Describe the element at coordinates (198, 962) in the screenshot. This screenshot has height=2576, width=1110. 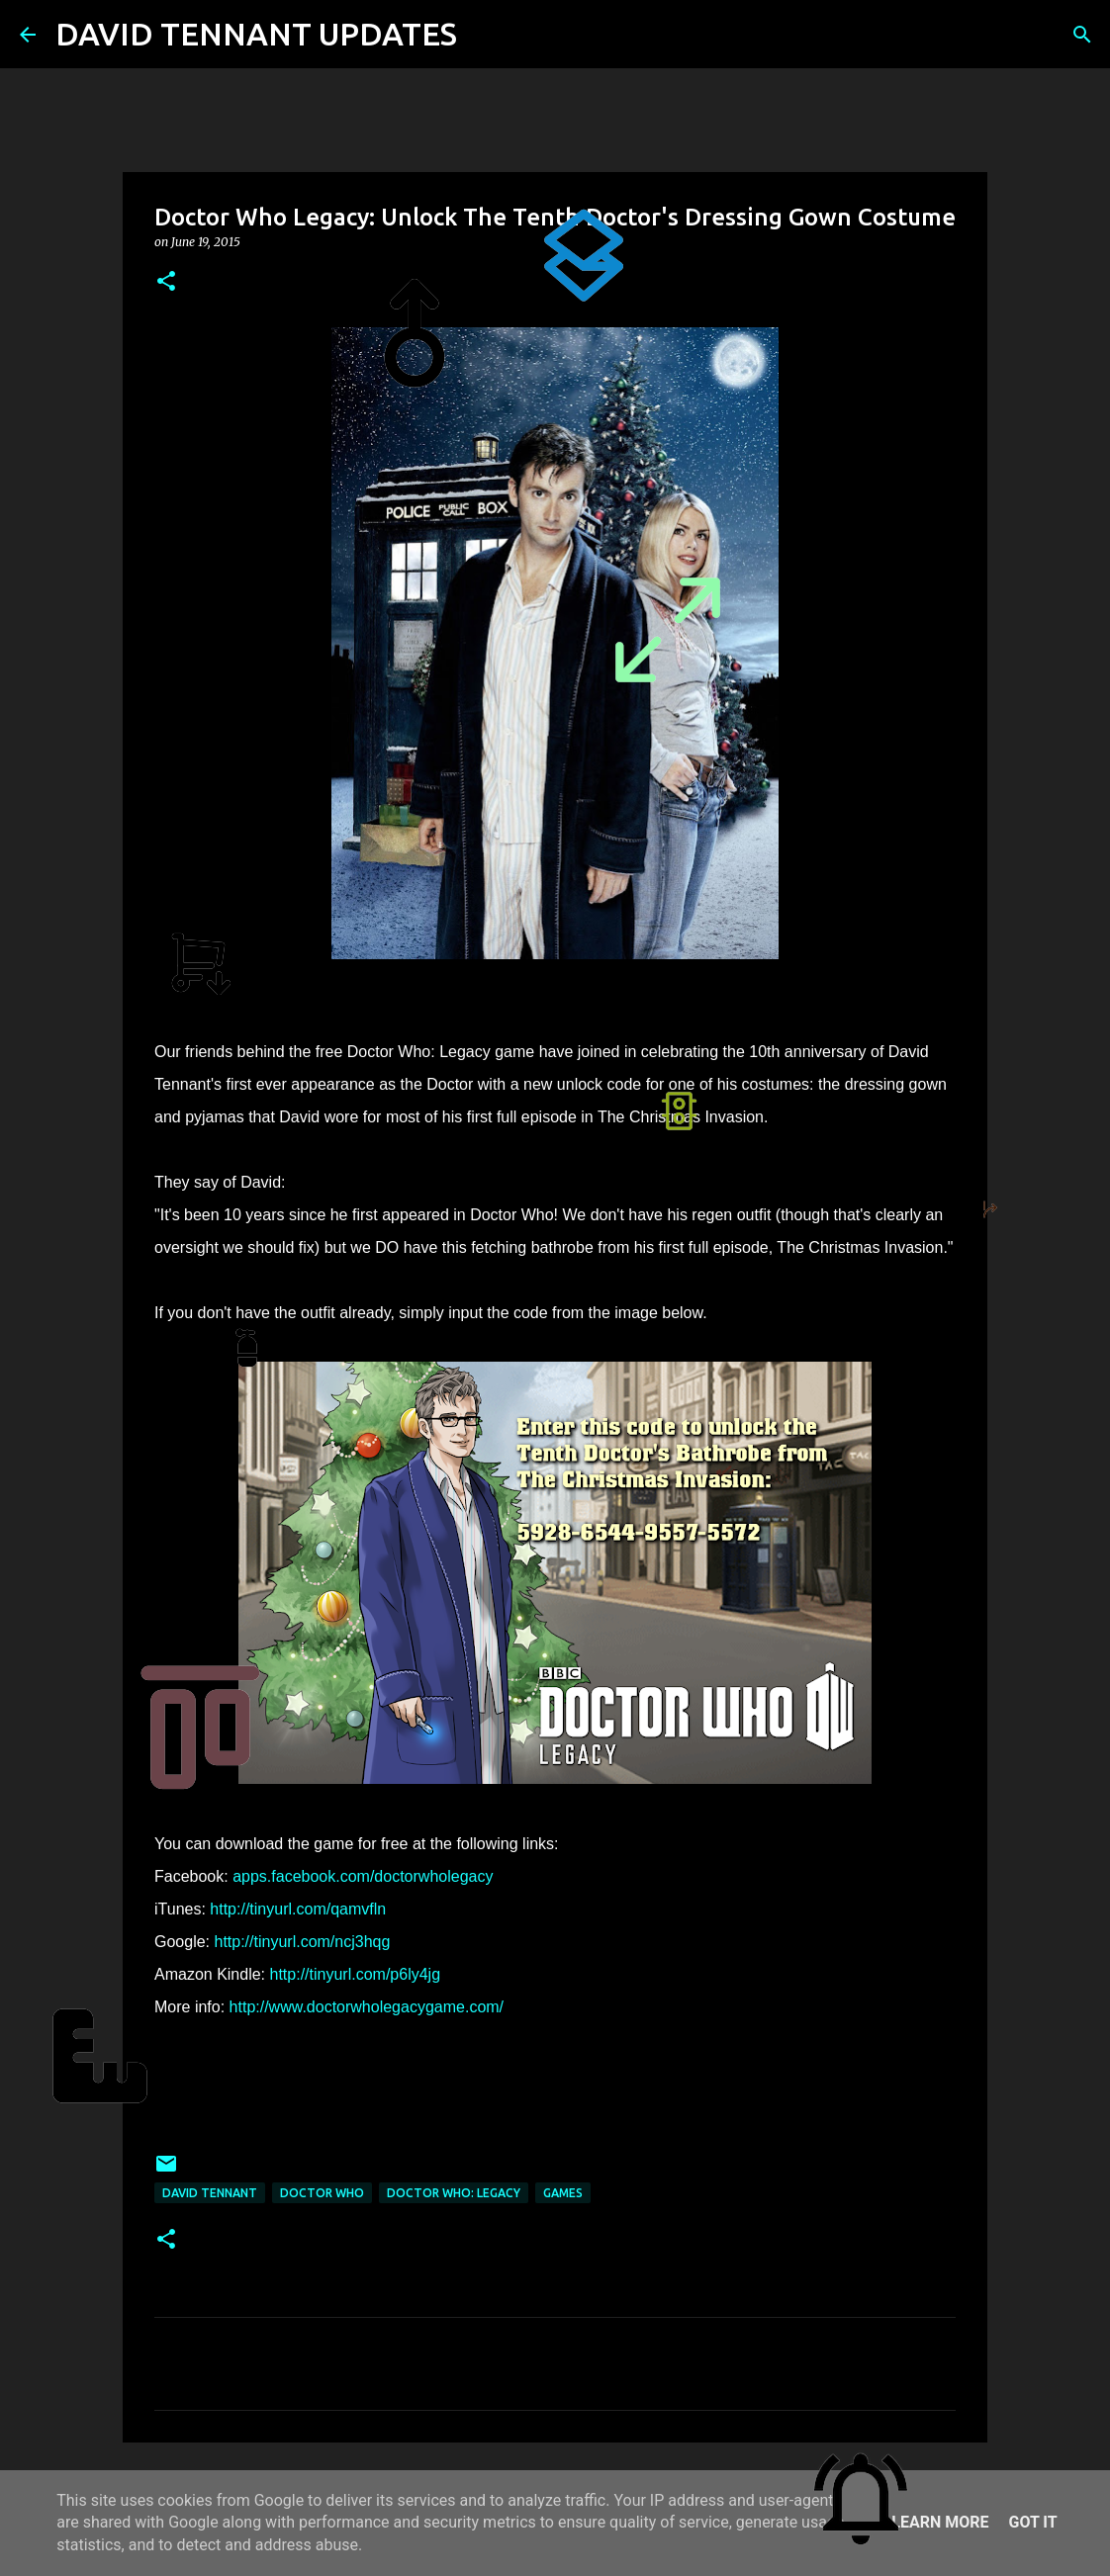
I see `download or export shopping cart contents` at that location.